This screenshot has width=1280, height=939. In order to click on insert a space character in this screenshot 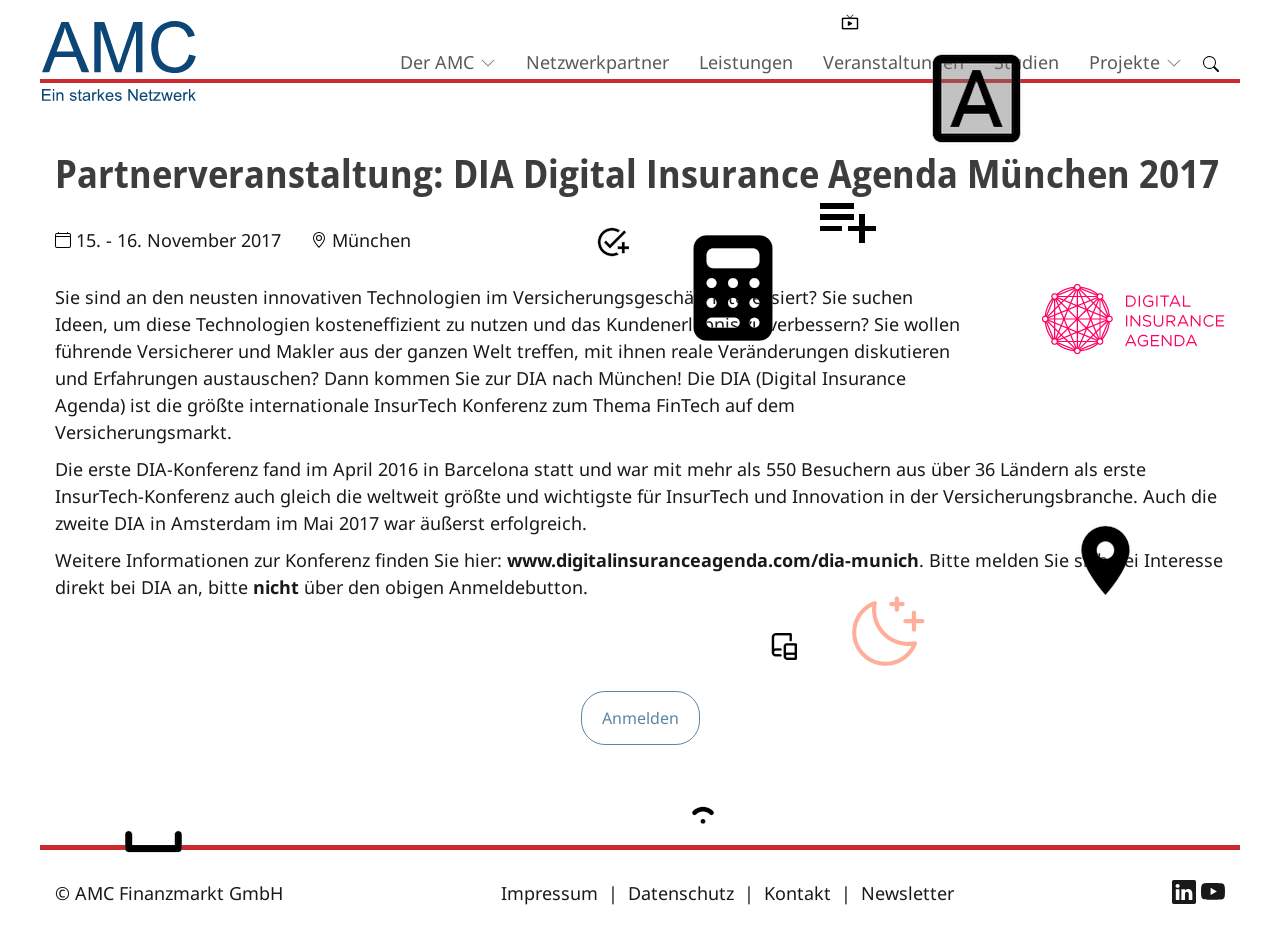, I will do `click(153, 841)`.